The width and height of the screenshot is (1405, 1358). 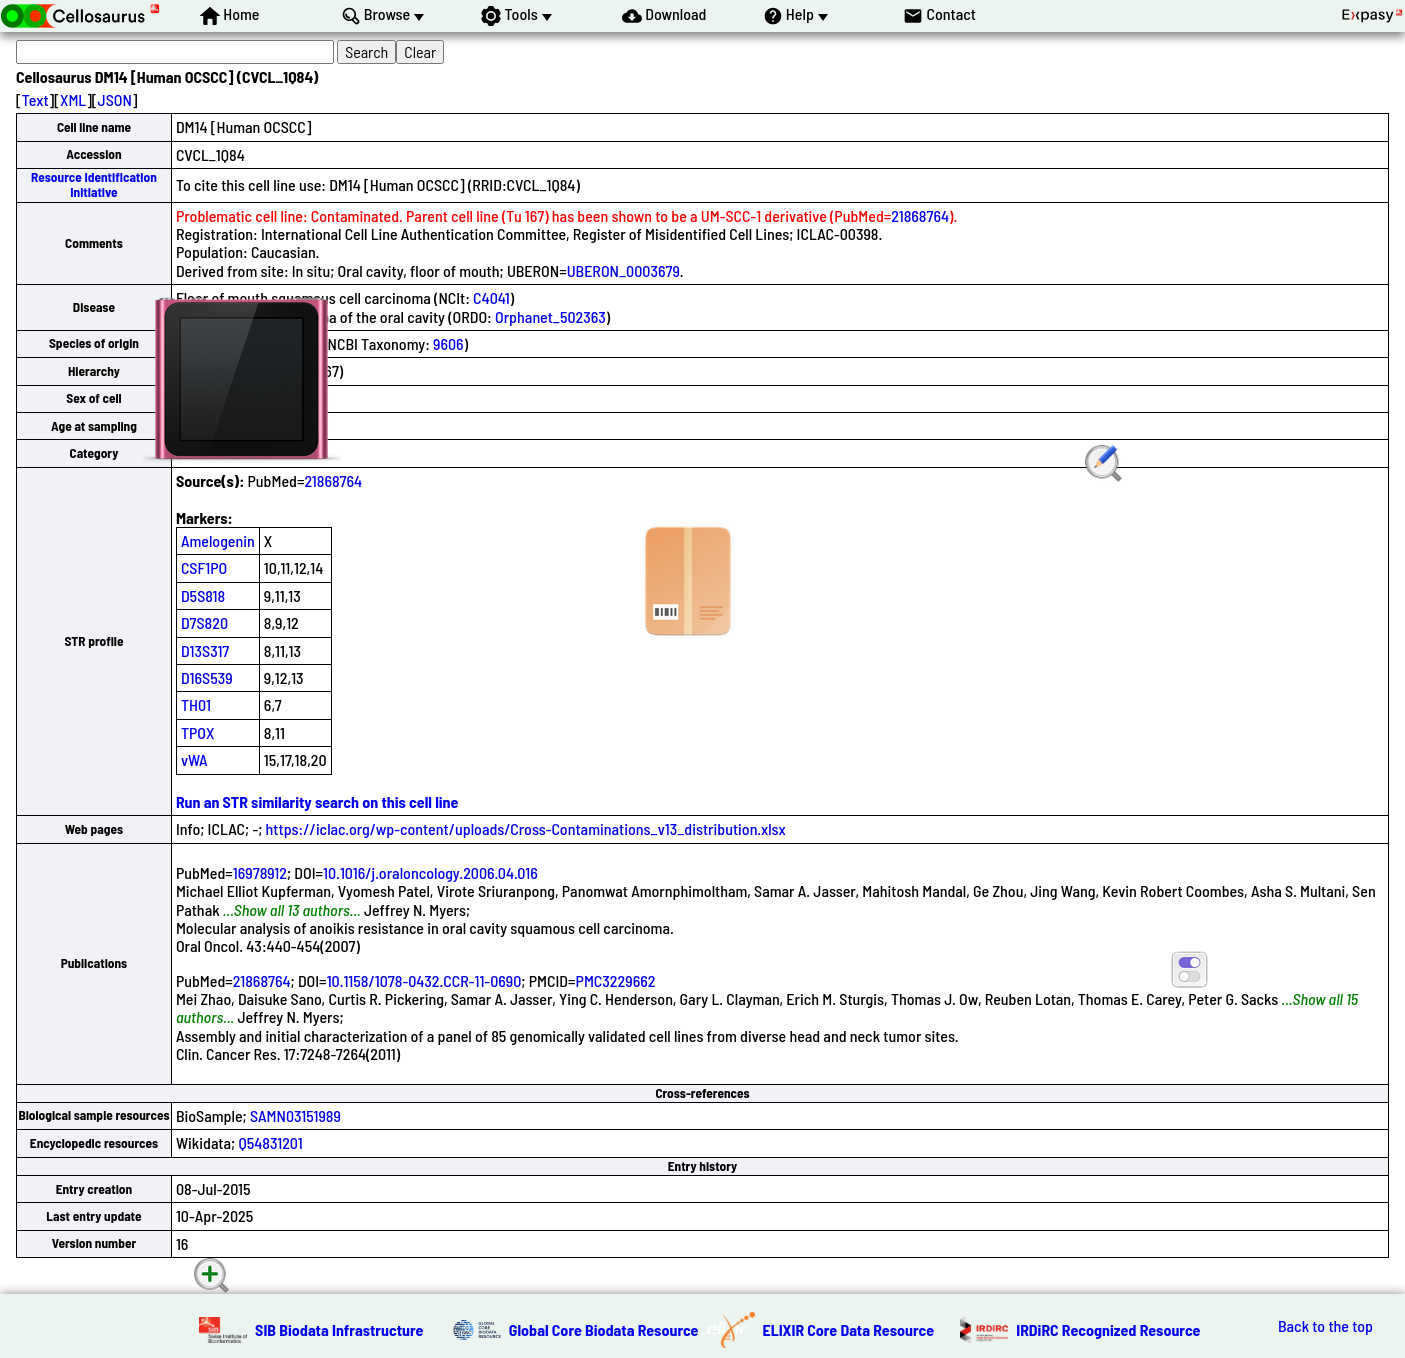 I want to click on iPod nano device in pink, so click(x=241, y=378).